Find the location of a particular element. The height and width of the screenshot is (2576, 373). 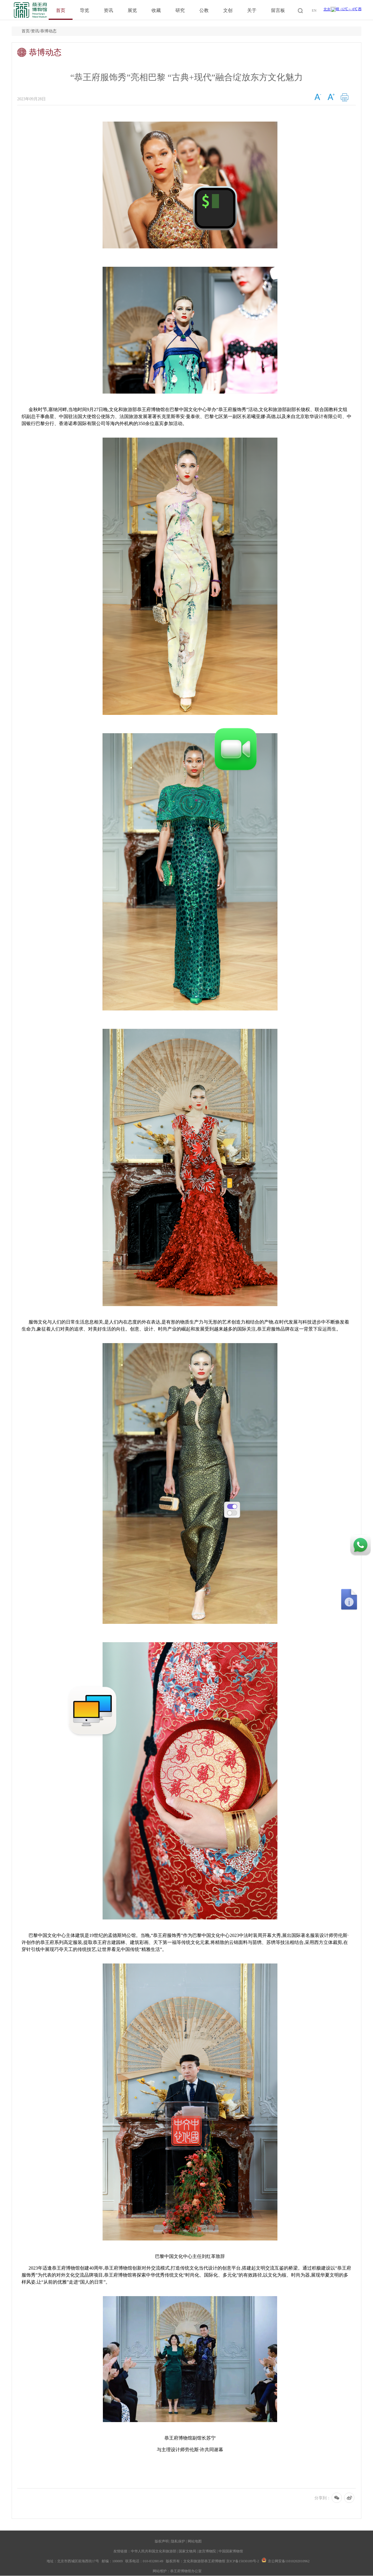

view file details or properties is located at coordinates (349, 1600).